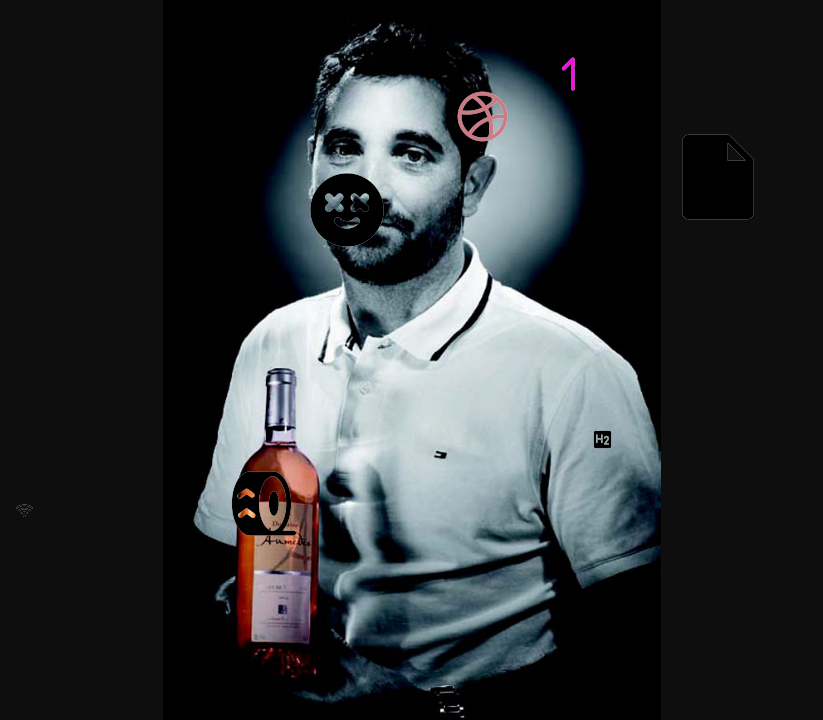  Describe the element at coordinates (602, 439) in the screenshot. I see `format text as heading level 2` at that location.